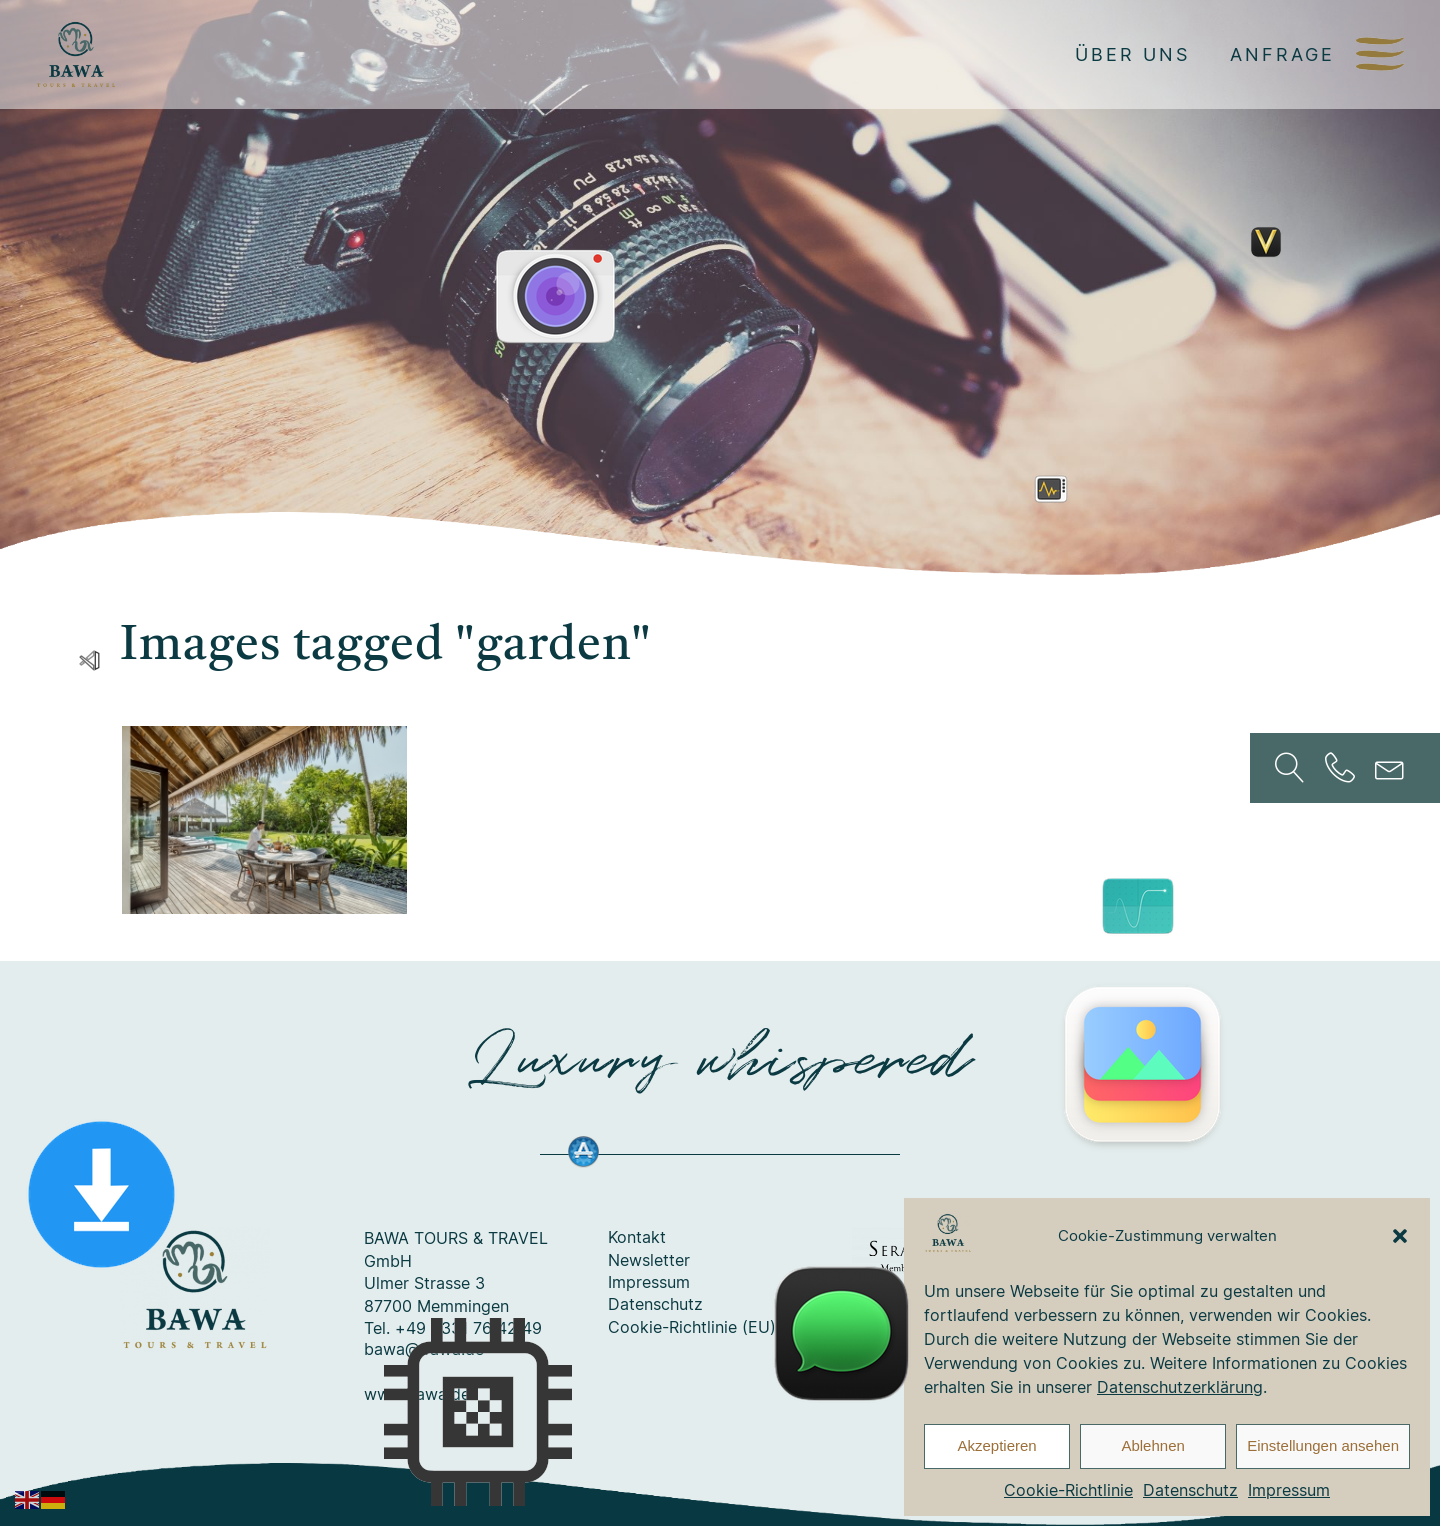 The image size is (1440, 1526). What do you see at coordinates (478, 1412) in the screenshot?
I see `access electronics or hardware settings` at bounding box center [478, 1412].